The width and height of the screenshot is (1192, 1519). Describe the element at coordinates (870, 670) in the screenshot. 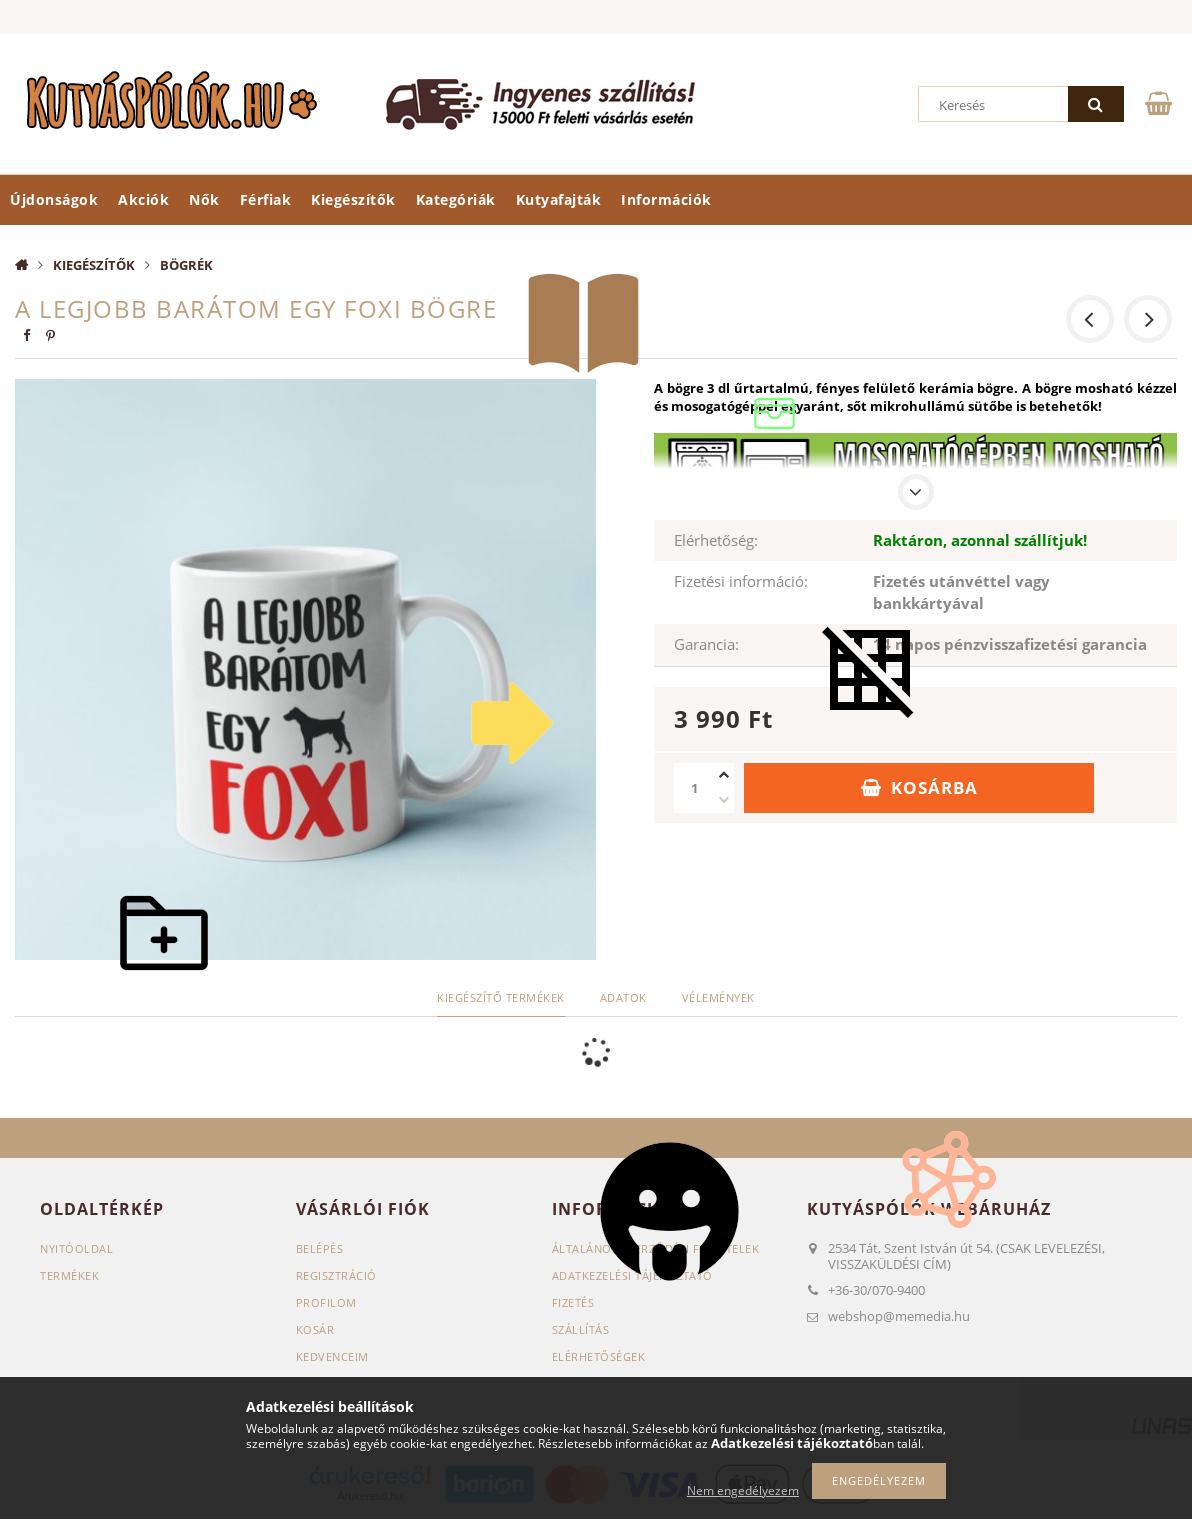

I see `disable grid view` at that location.